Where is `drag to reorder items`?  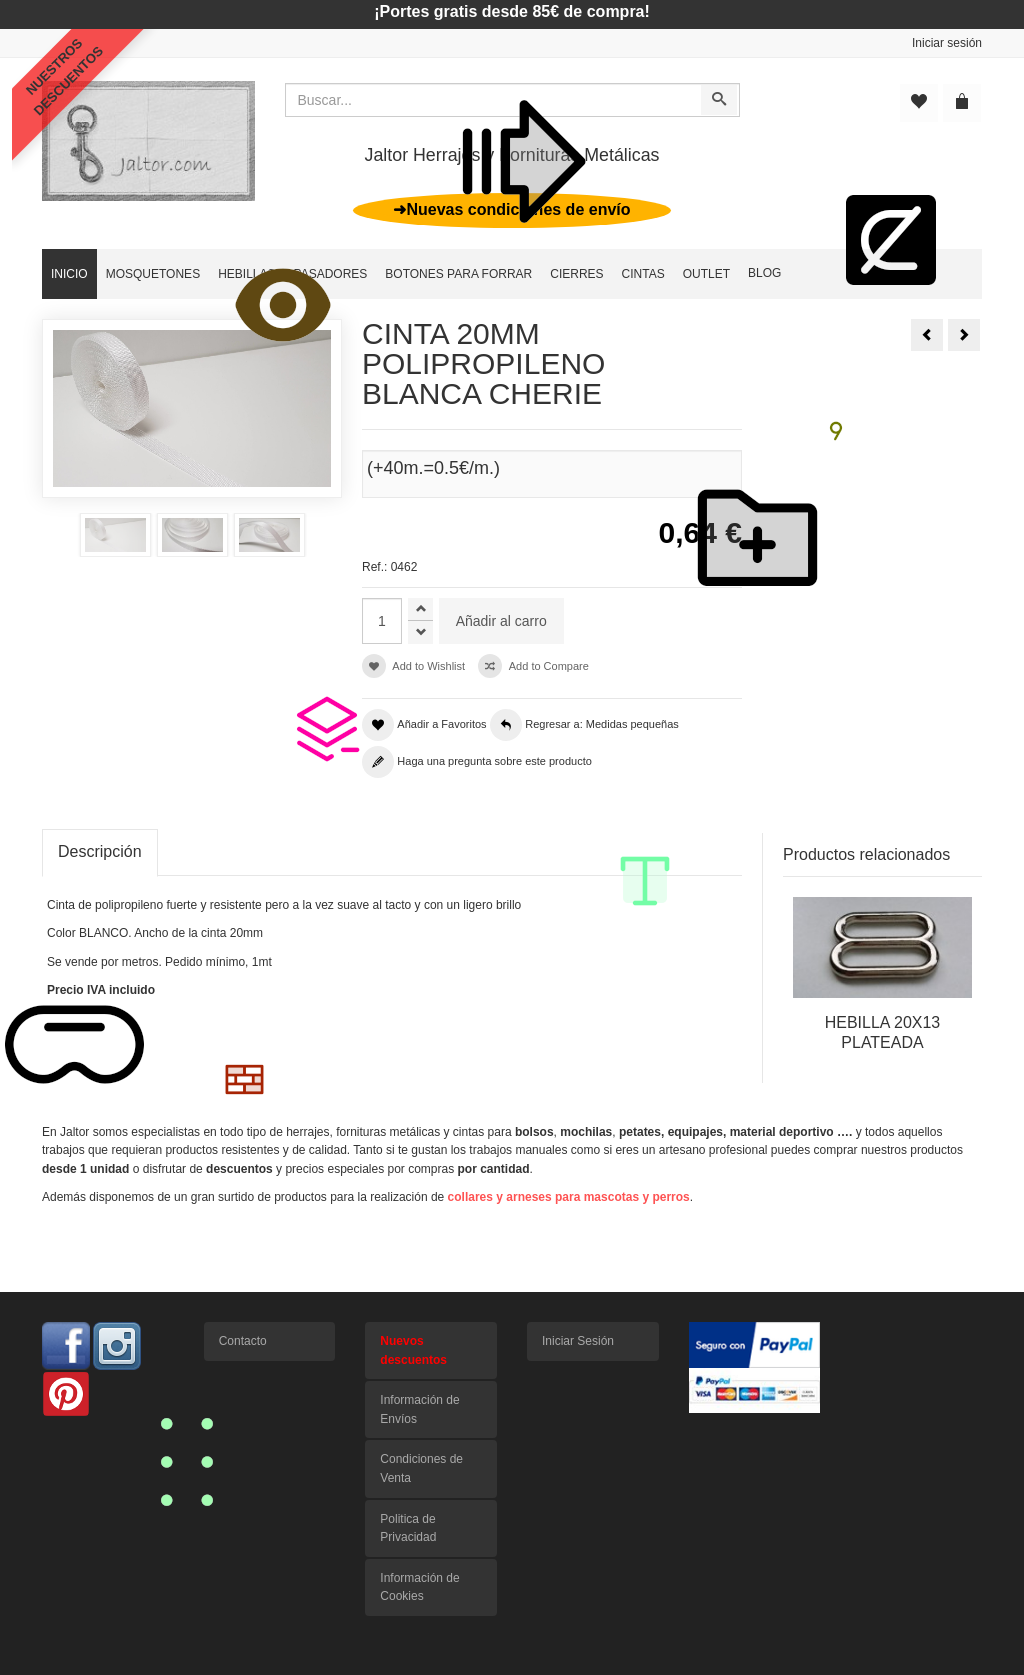 drag to reorder items is located at coordinates (187, 1462).